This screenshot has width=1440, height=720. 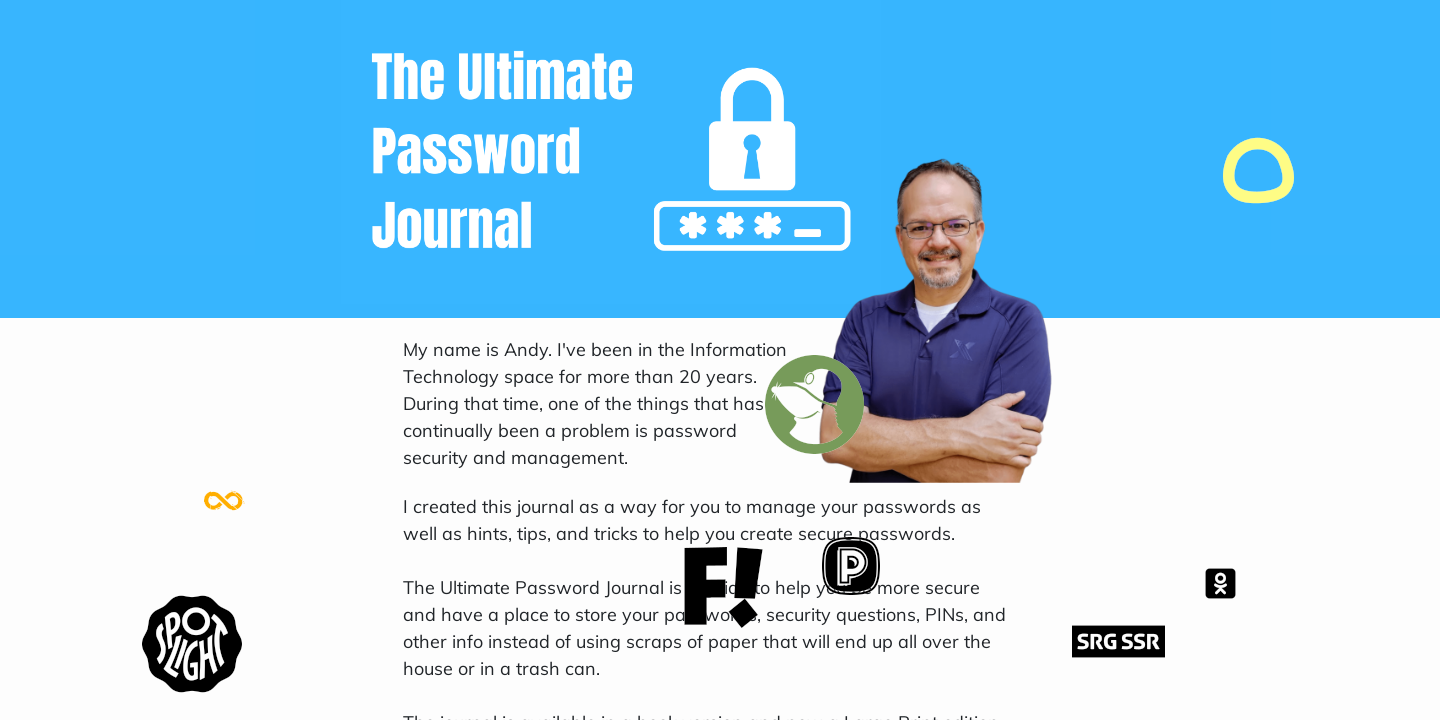 I want to click on spotlight app logo, so click(x=192, y=644).